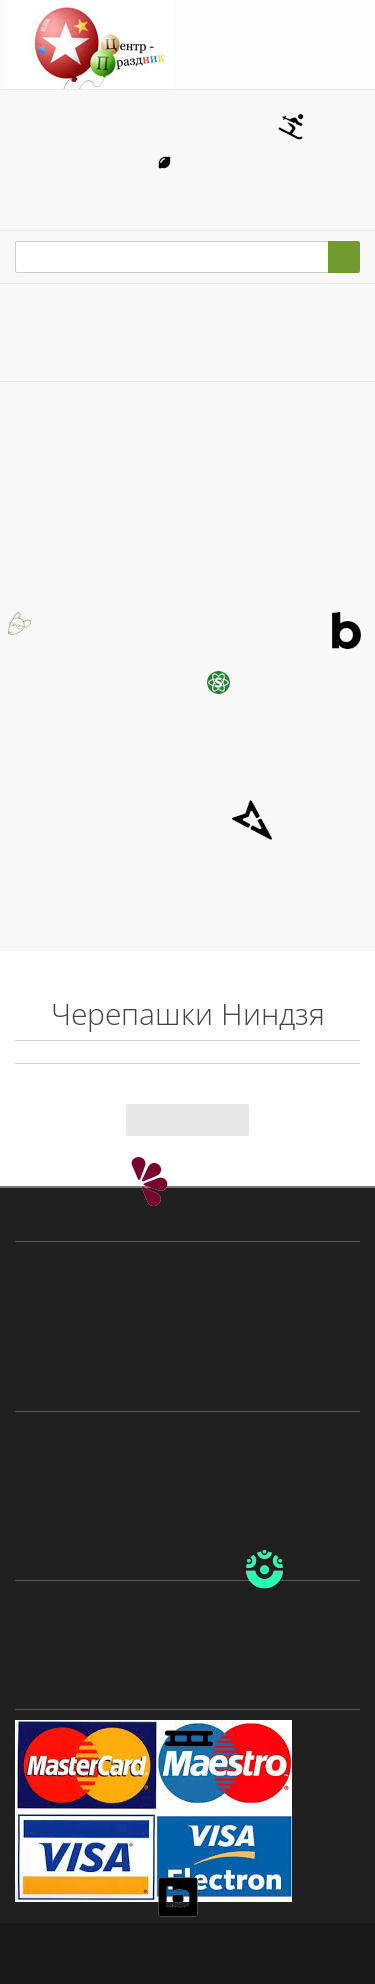 This screenshot has height=1984, width=375. Describe the element at coordinates (189, 1725) in the screenshot. I see `view warehouse inventory` at that location.